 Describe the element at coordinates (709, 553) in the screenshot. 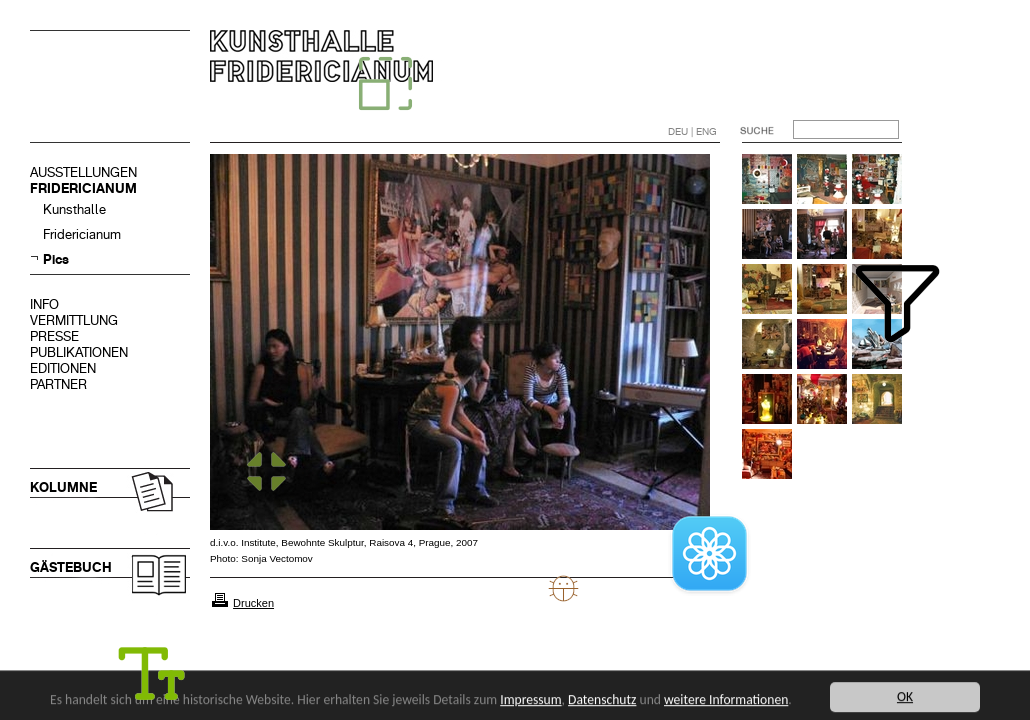

I see `open graphics or design applications` at that location.